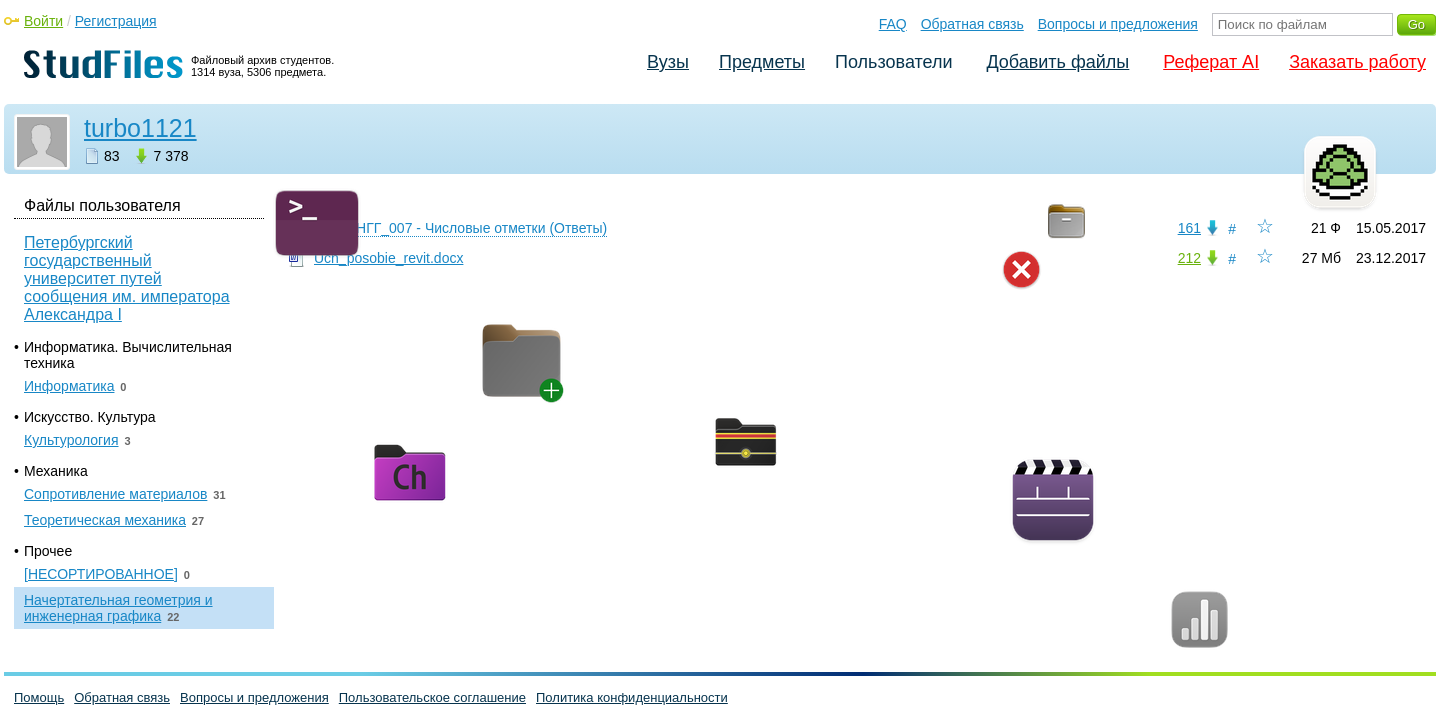 This screenshot has width=1440, height=720. I want to click on indicates a file or item that cannot be read or accessed, so click(1021, 269).